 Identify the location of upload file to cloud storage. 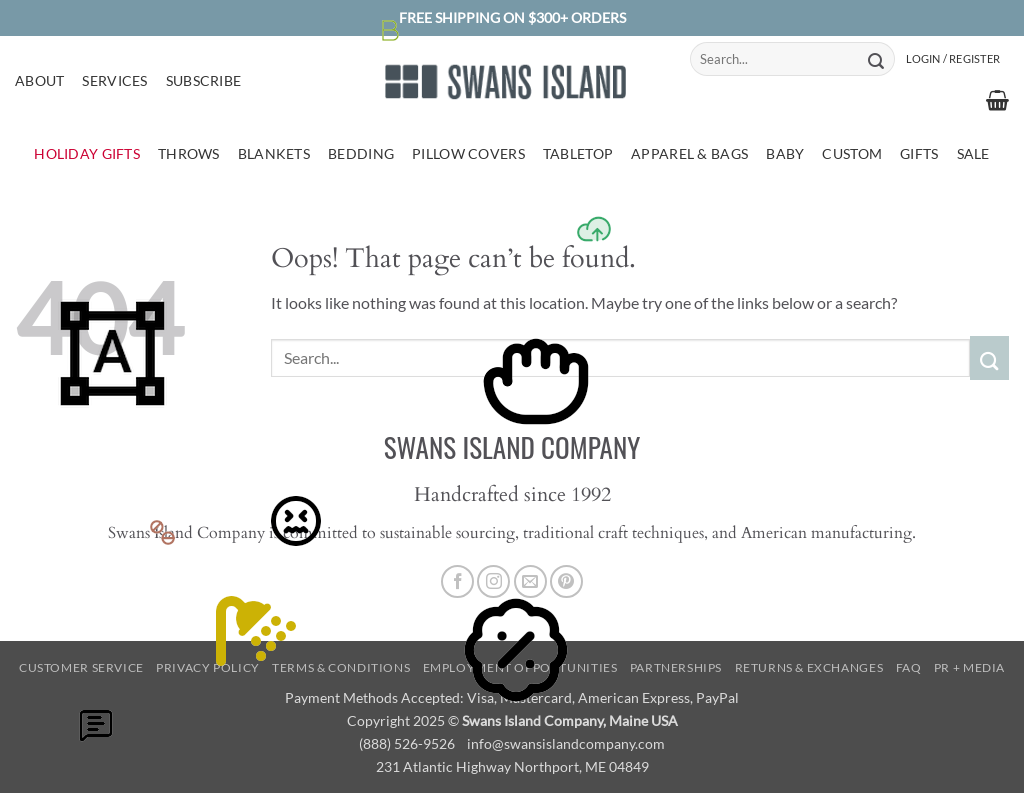
(594, 229).